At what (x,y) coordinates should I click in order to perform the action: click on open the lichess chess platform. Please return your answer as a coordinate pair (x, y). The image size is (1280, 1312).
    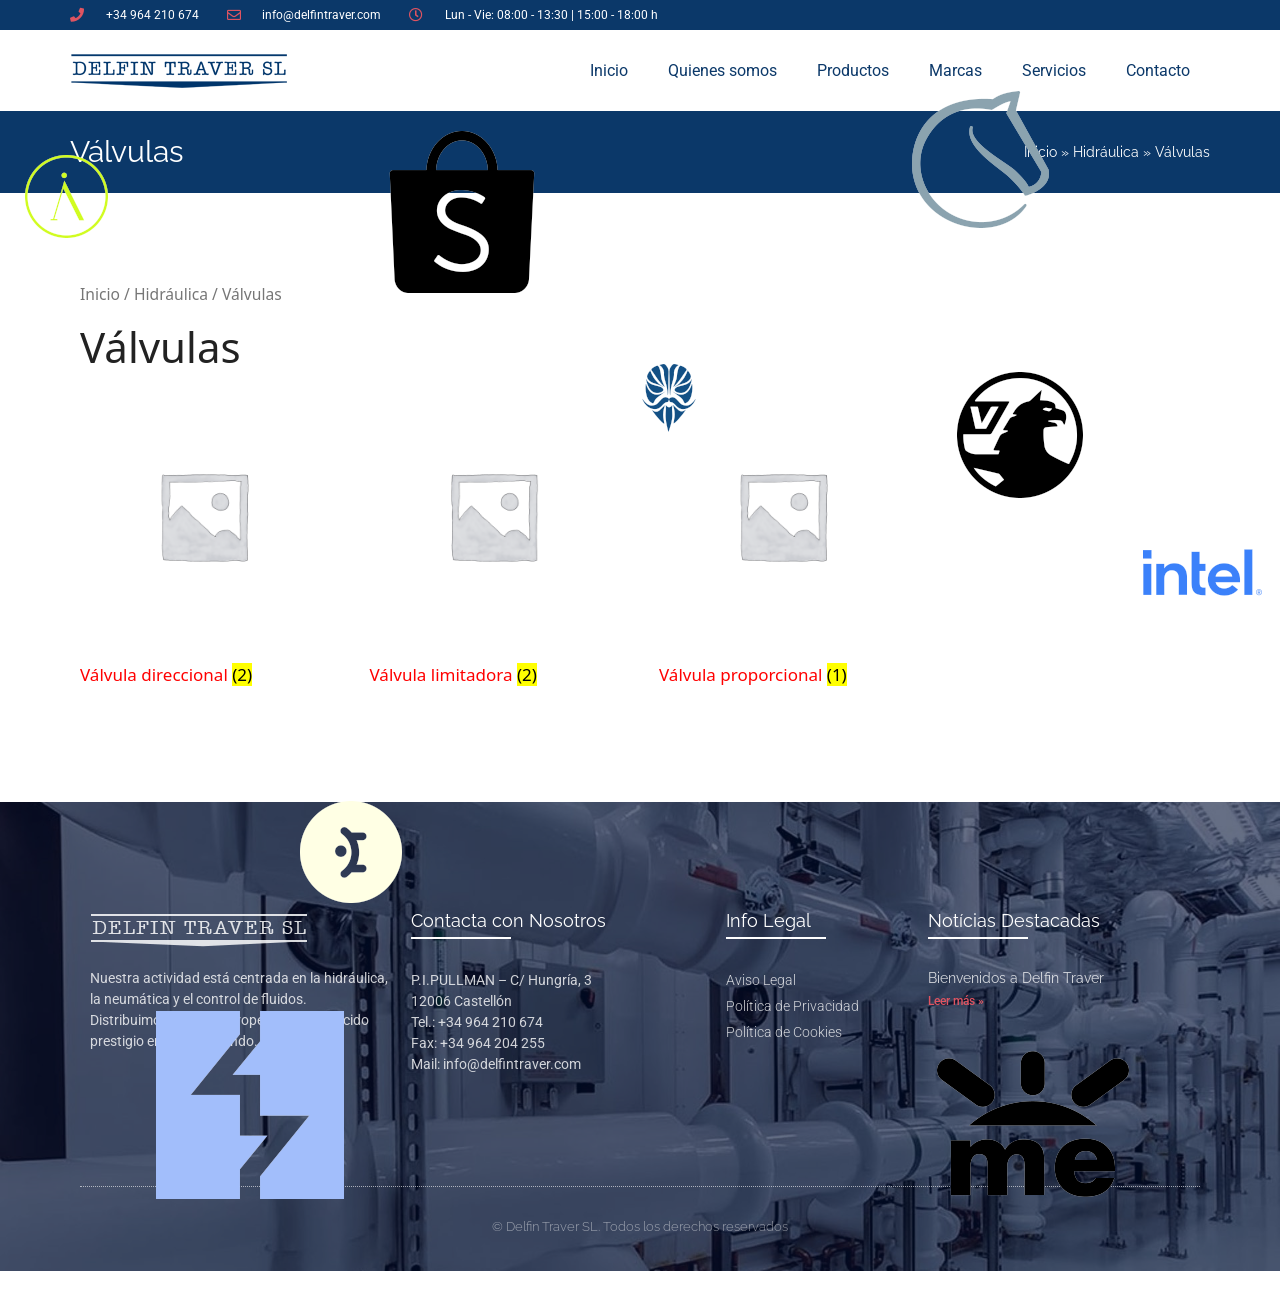
    Looking at the image, I should click on (980, 159).